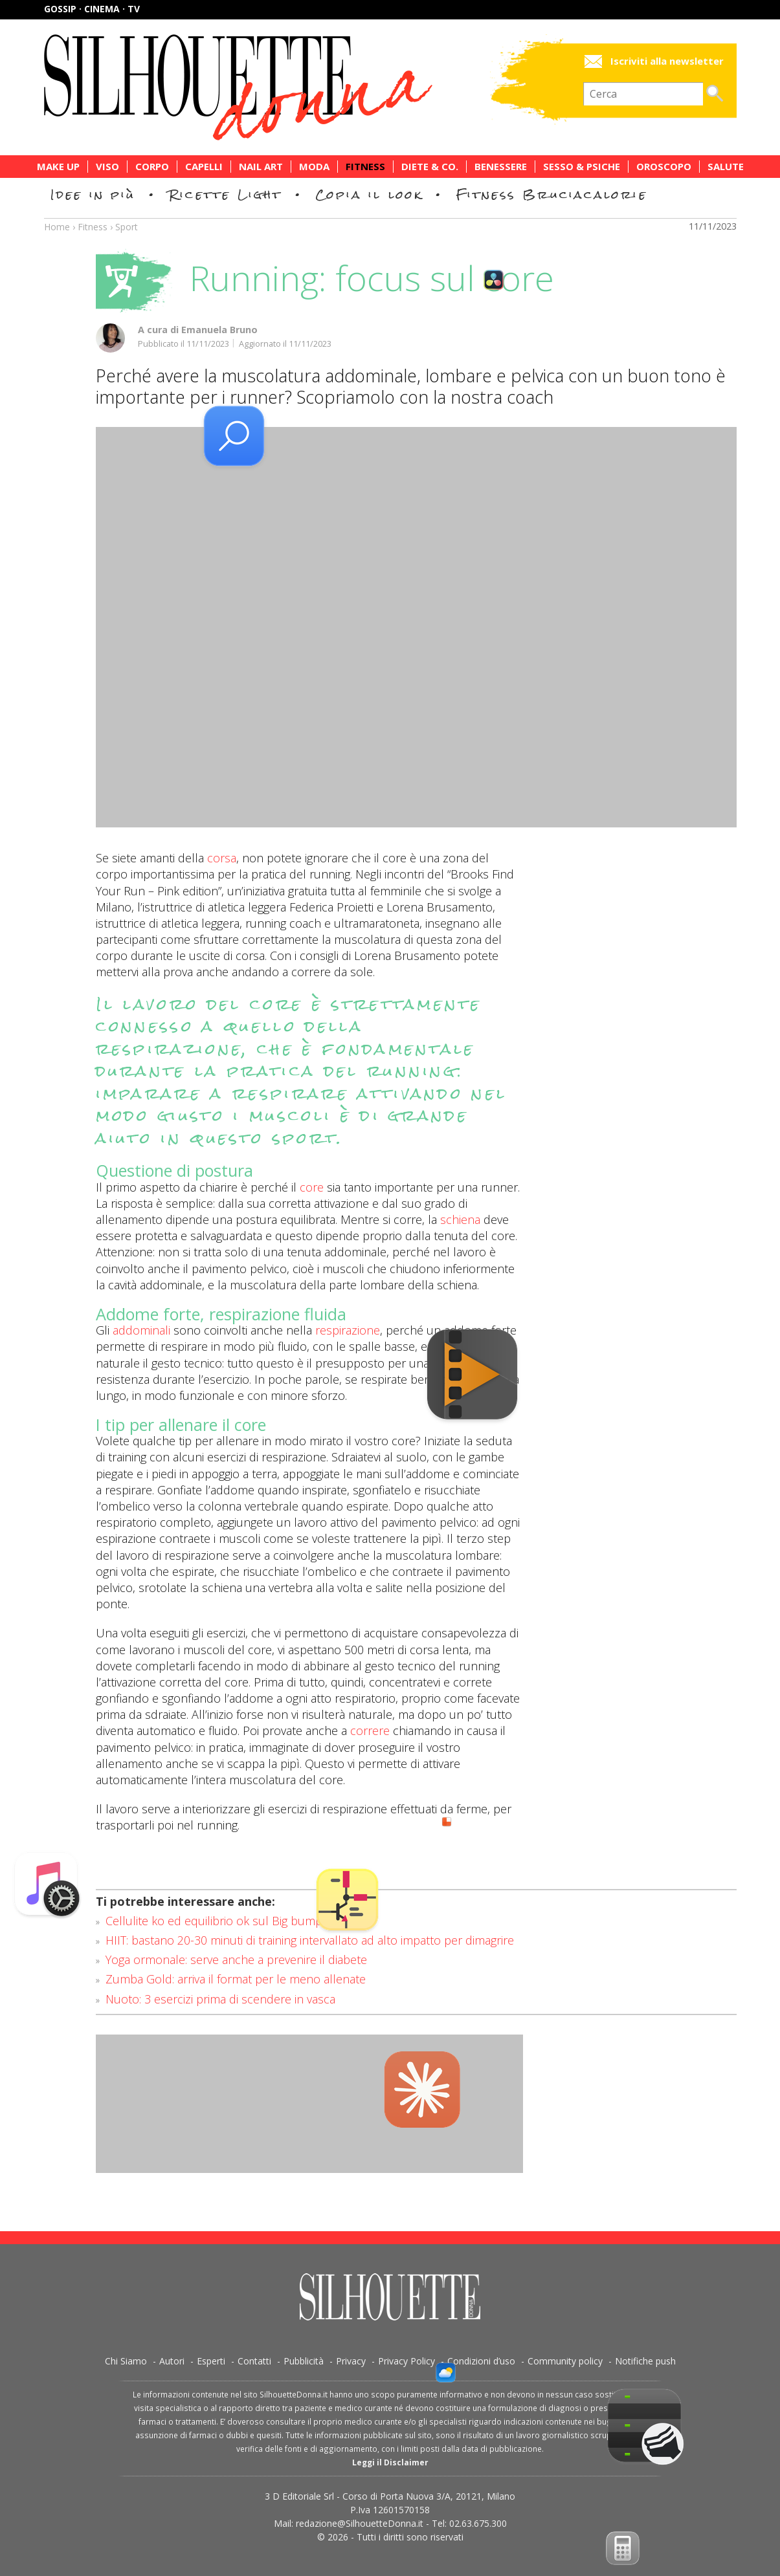 This screenshot has height=2576, width=780. I want to click on open audio or music playback settings, so click(46, 1884).